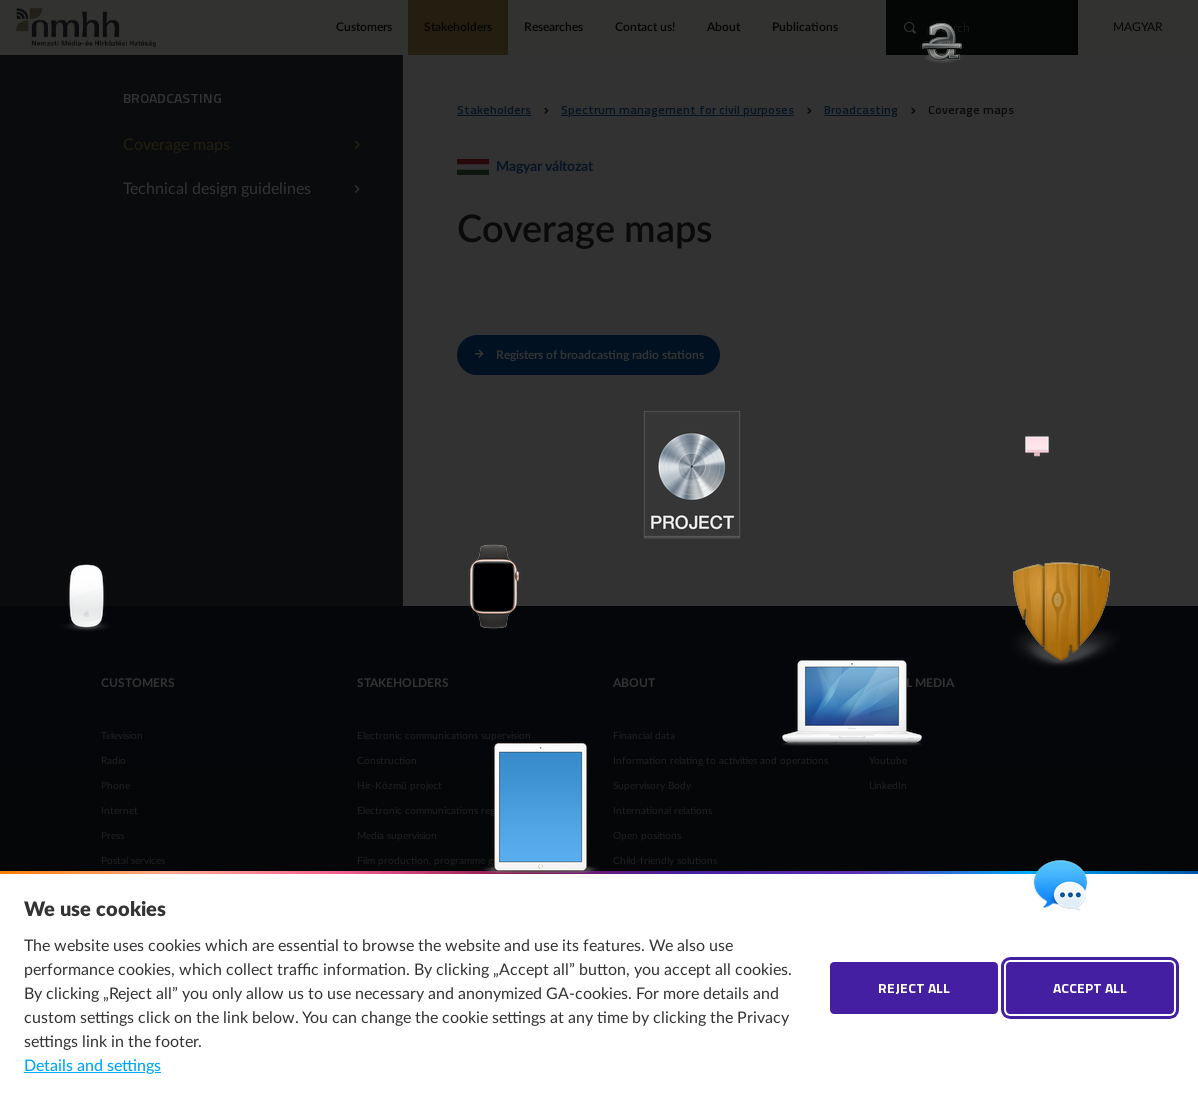 This screenshot has height=1102, width=1198. I want to click on apple watch se device icon, so click(493, 586).